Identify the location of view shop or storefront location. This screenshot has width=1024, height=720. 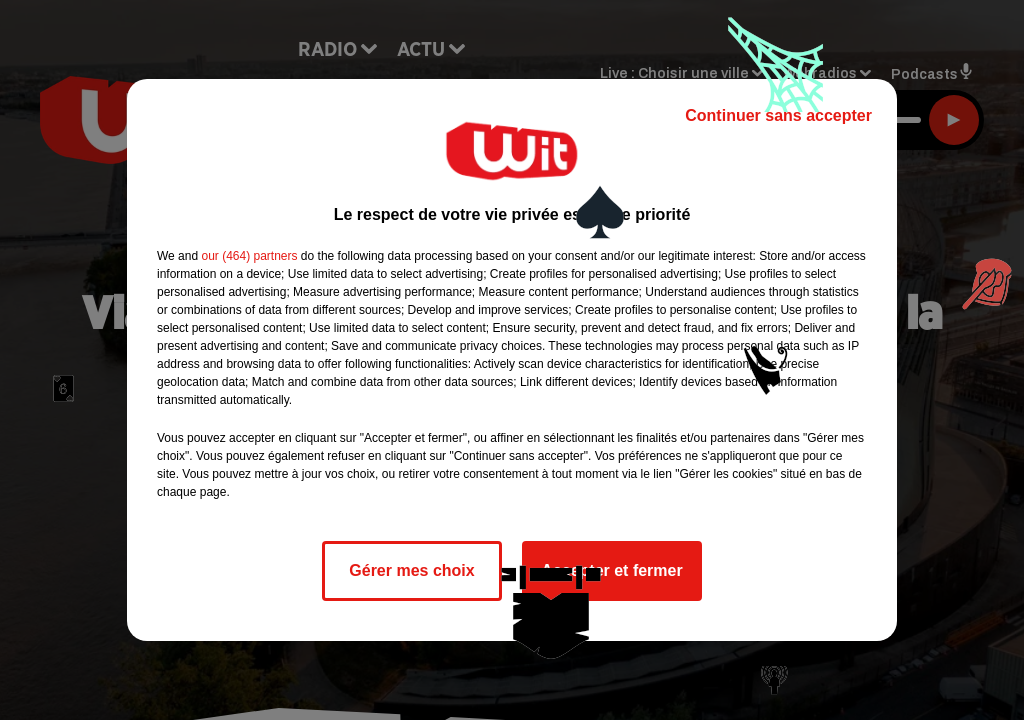
(551, 611).